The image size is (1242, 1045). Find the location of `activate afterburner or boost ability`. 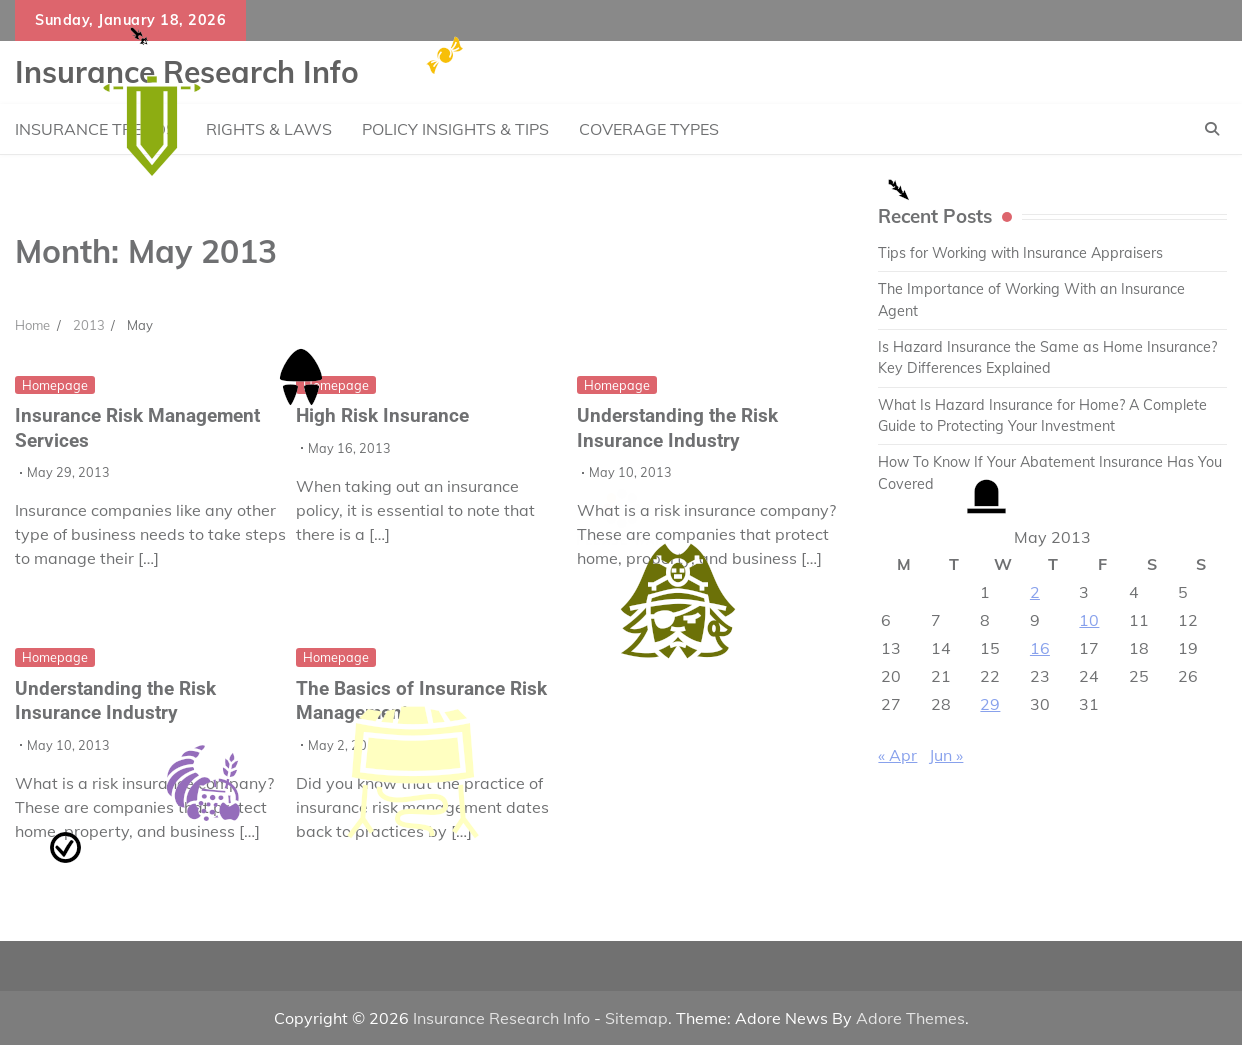

activate afterburner or boost ability is located at coordinates (139, 36).